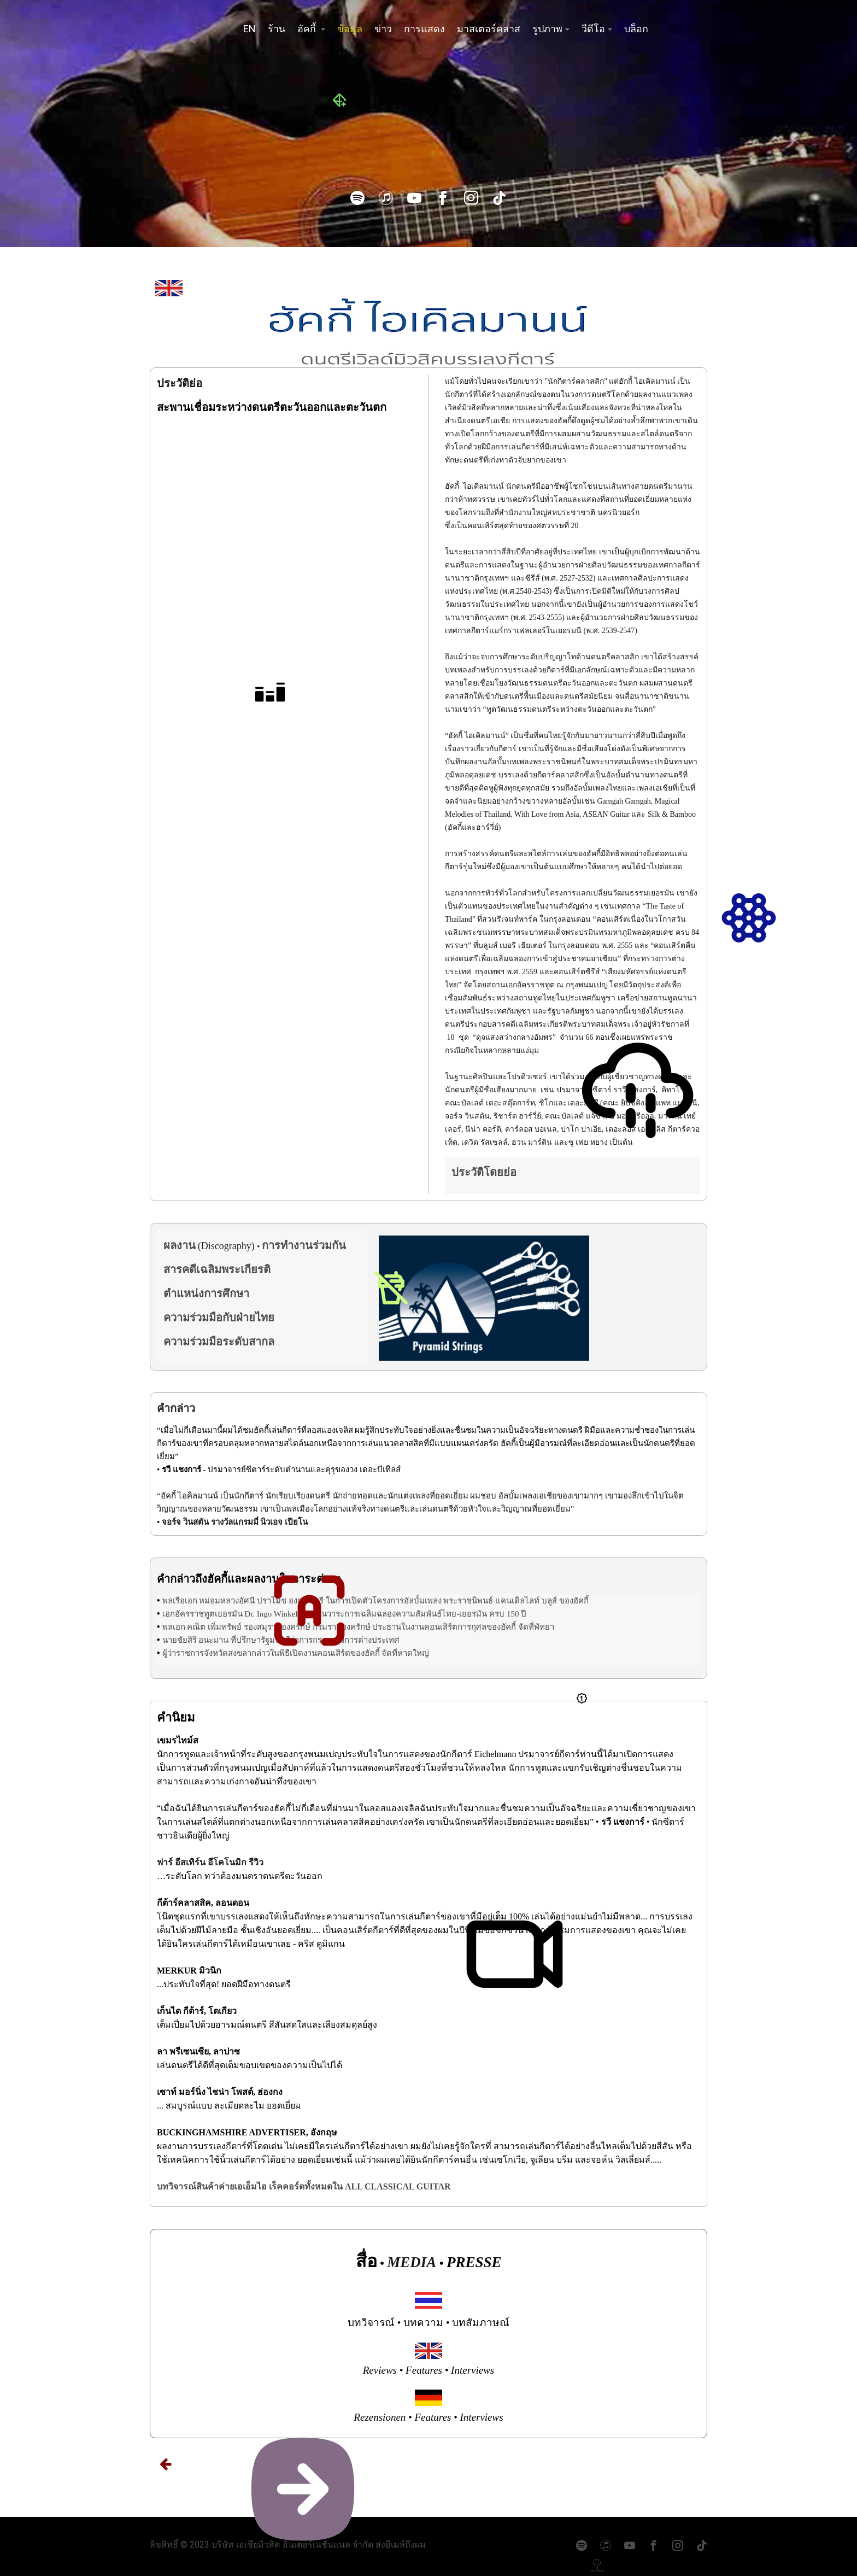  Describe the element at coordinates (303, 2489) in the screenshot. I see `proceed to the next step` at that location.